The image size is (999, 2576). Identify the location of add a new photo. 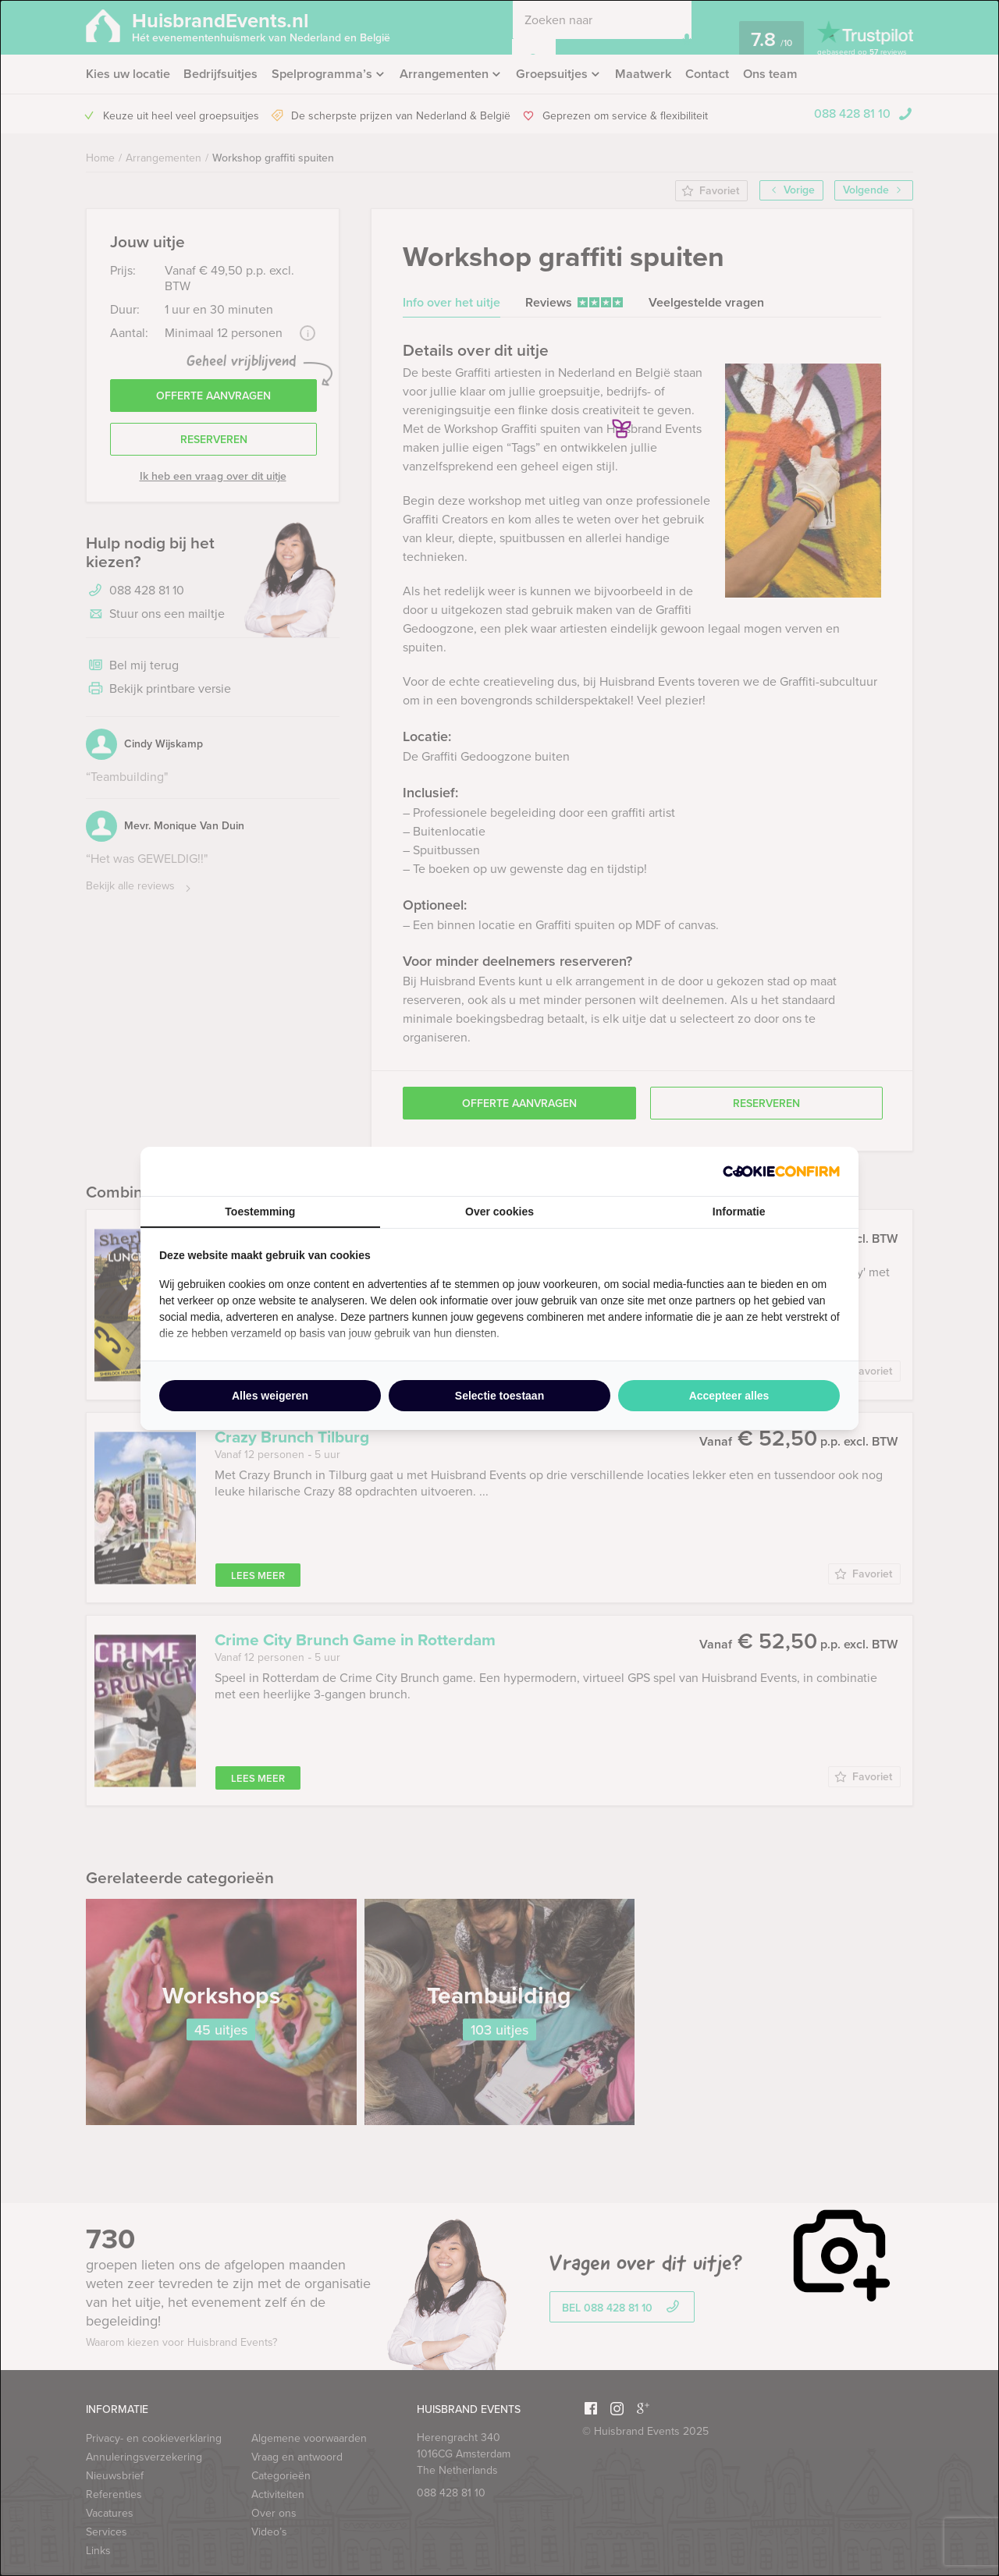
(839, 2251).